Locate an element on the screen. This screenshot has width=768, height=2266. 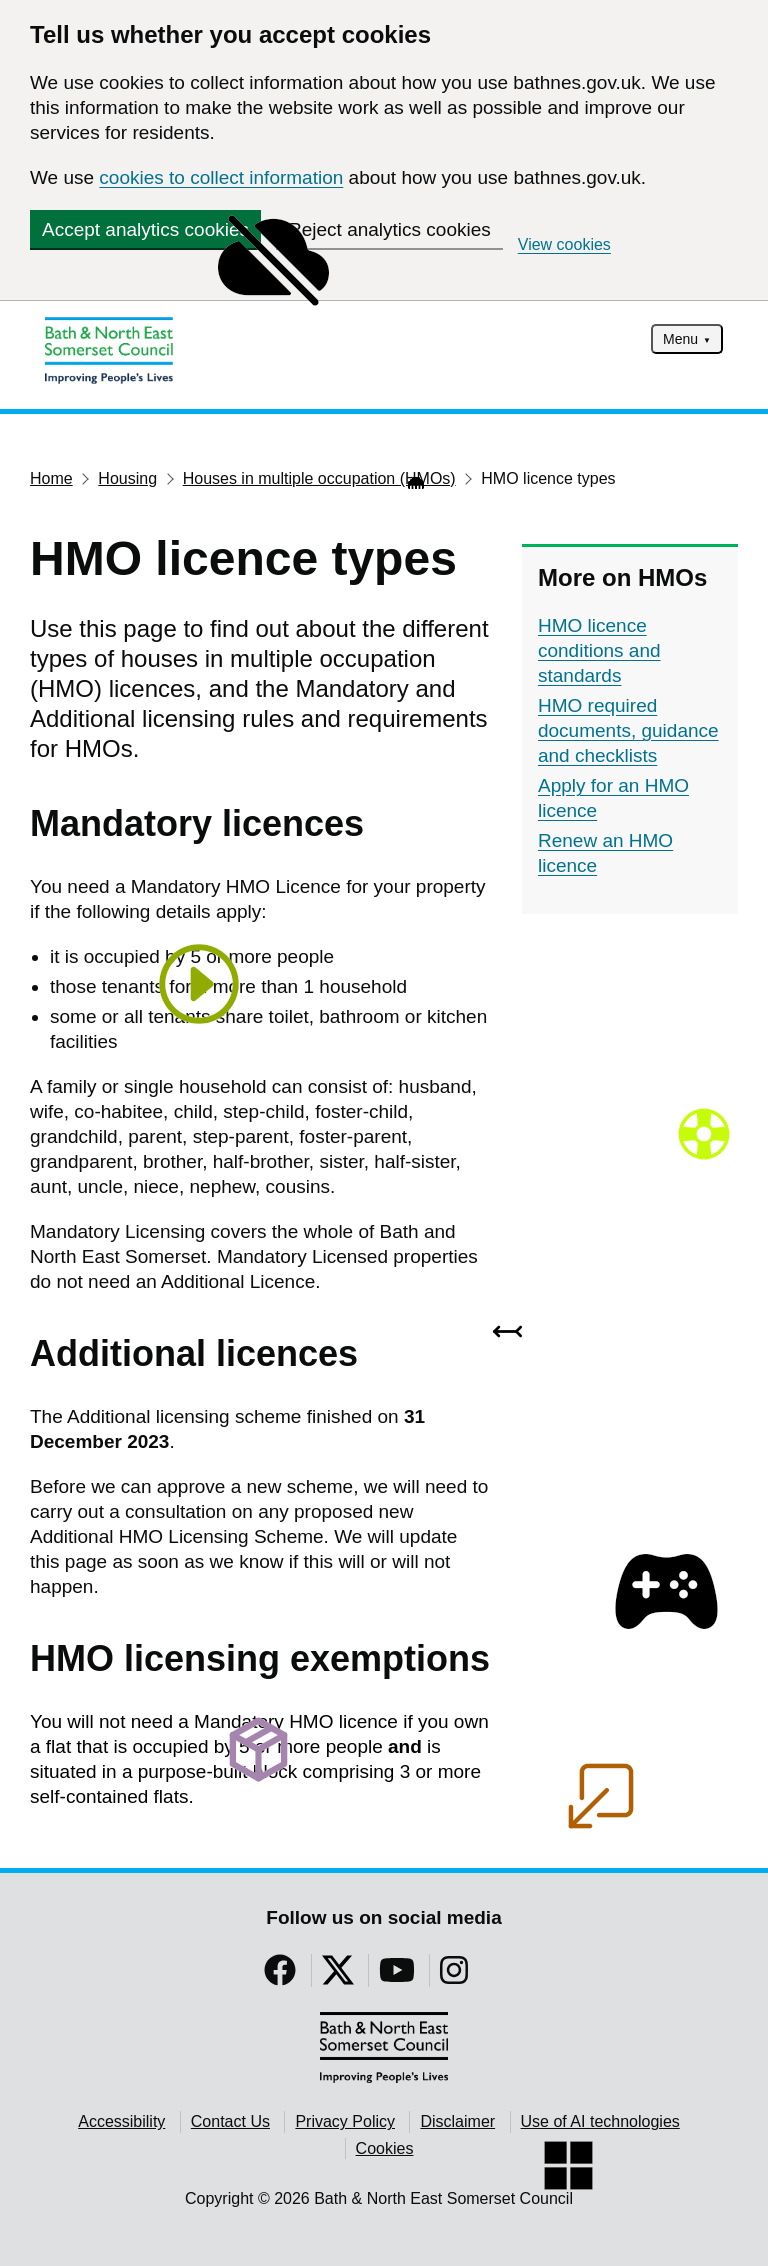
access help or support center is located at coordinates (704, 1134).